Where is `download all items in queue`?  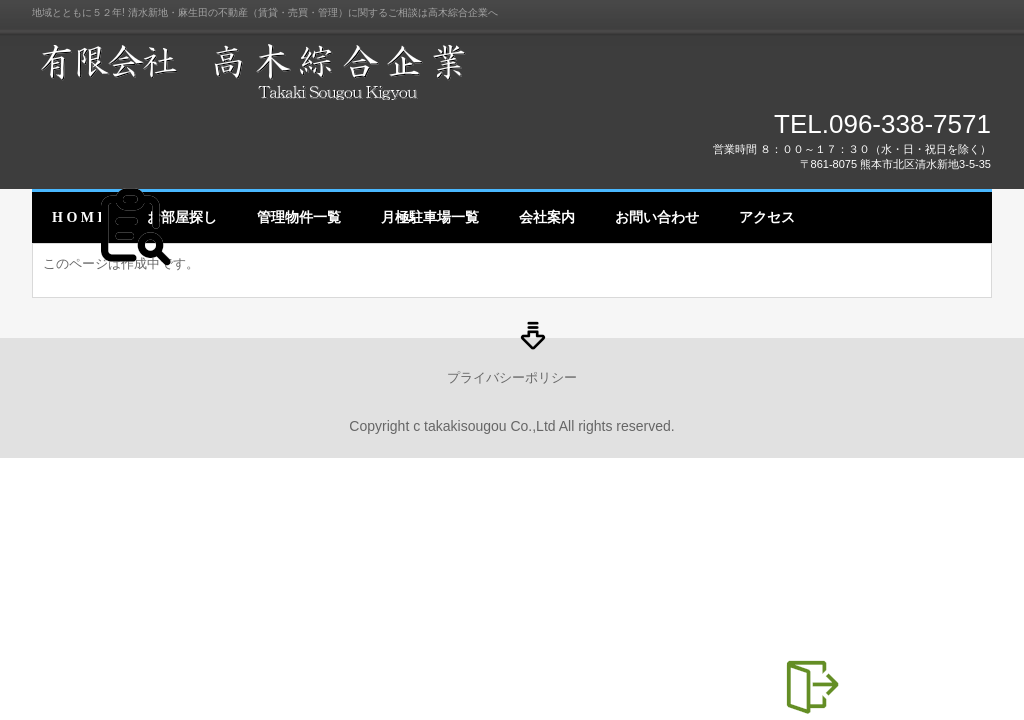
download all items in queue is located at coordinates (533, 336).